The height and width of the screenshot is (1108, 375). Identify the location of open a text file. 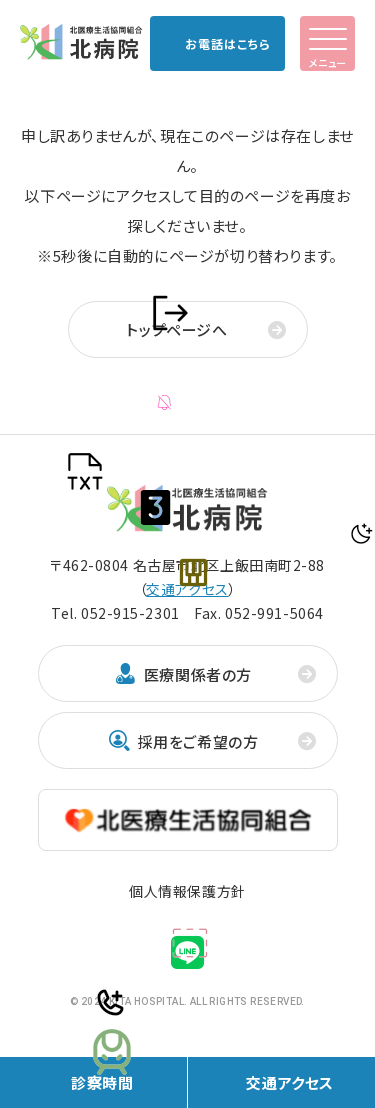
(85, 473).